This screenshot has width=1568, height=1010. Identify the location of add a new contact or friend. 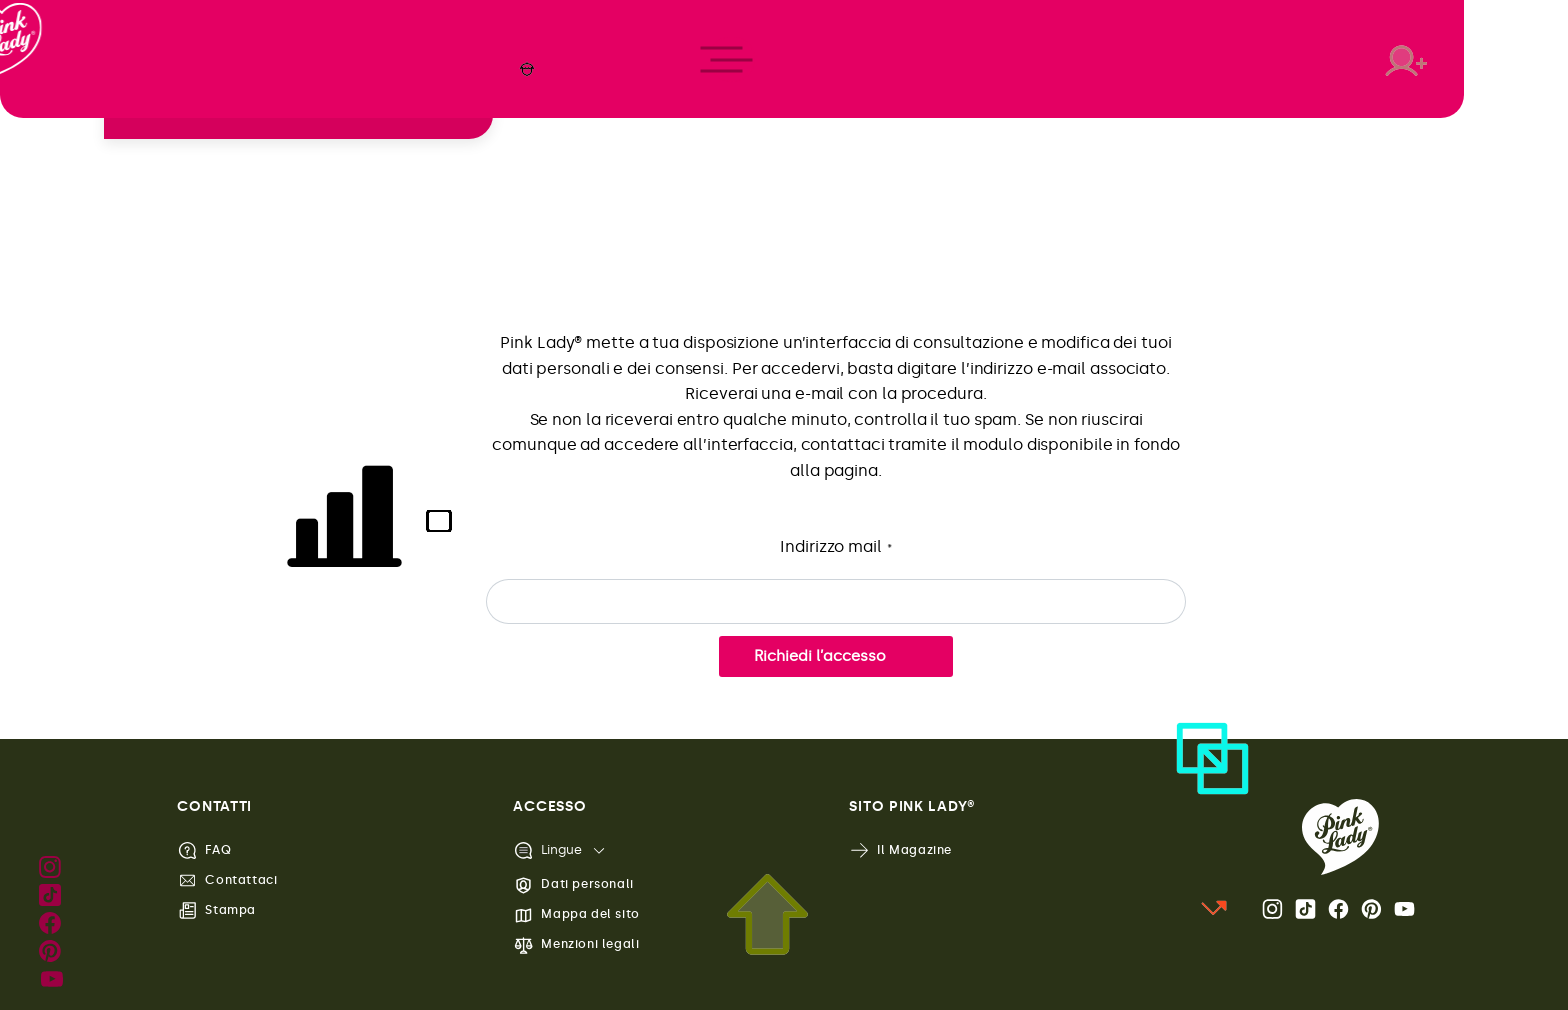
(1405, 62).